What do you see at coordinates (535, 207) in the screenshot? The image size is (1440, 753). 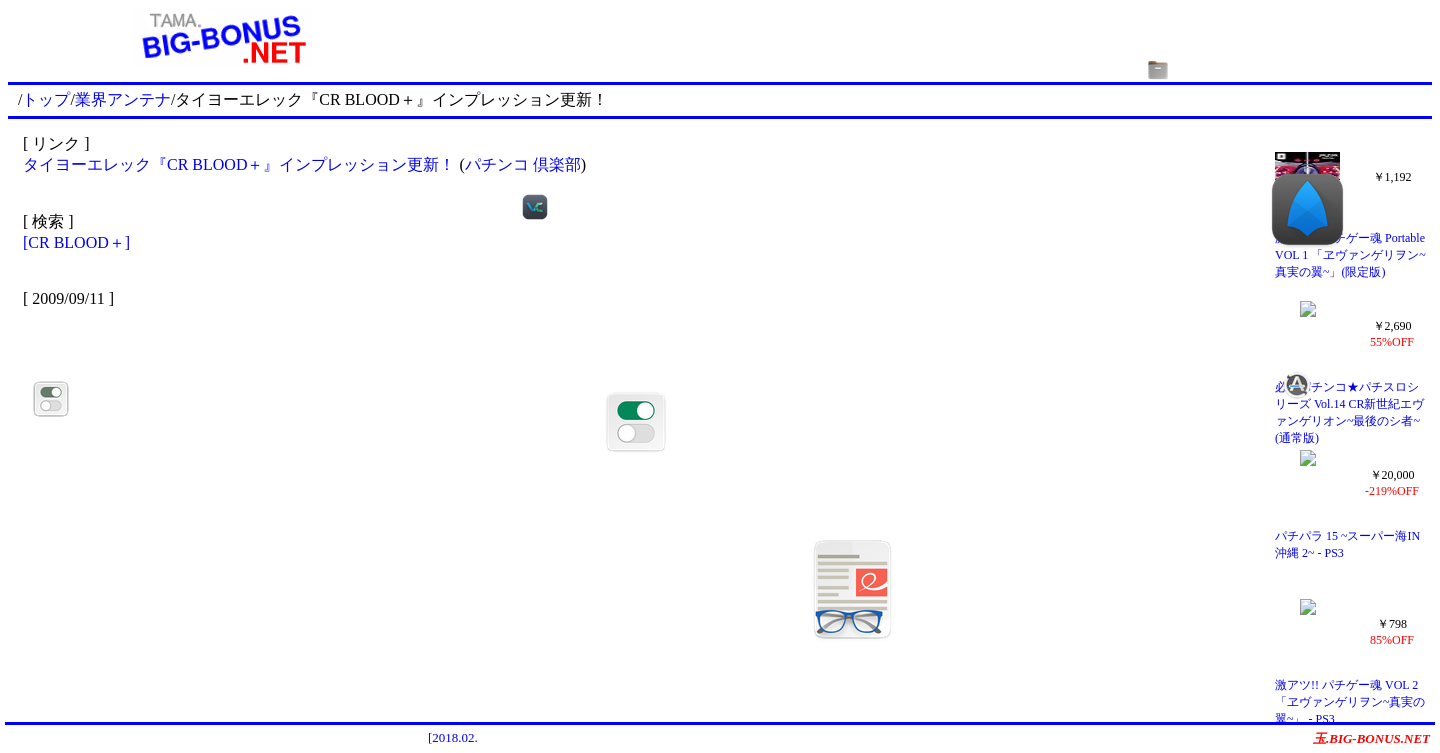 I see `open veracrypt disk encryption app` at bounding box center [535, 207].